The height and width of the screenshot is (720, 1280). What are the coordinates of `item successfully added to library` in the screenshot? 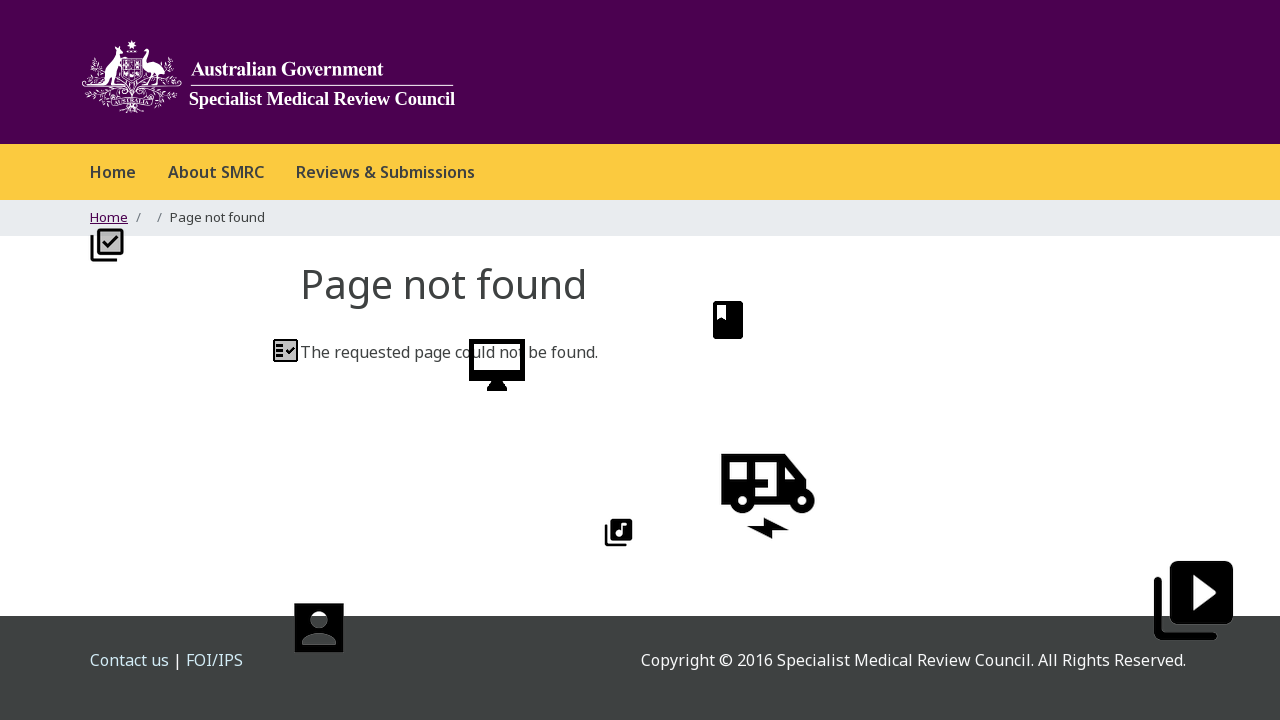 It's located at (107, 245).